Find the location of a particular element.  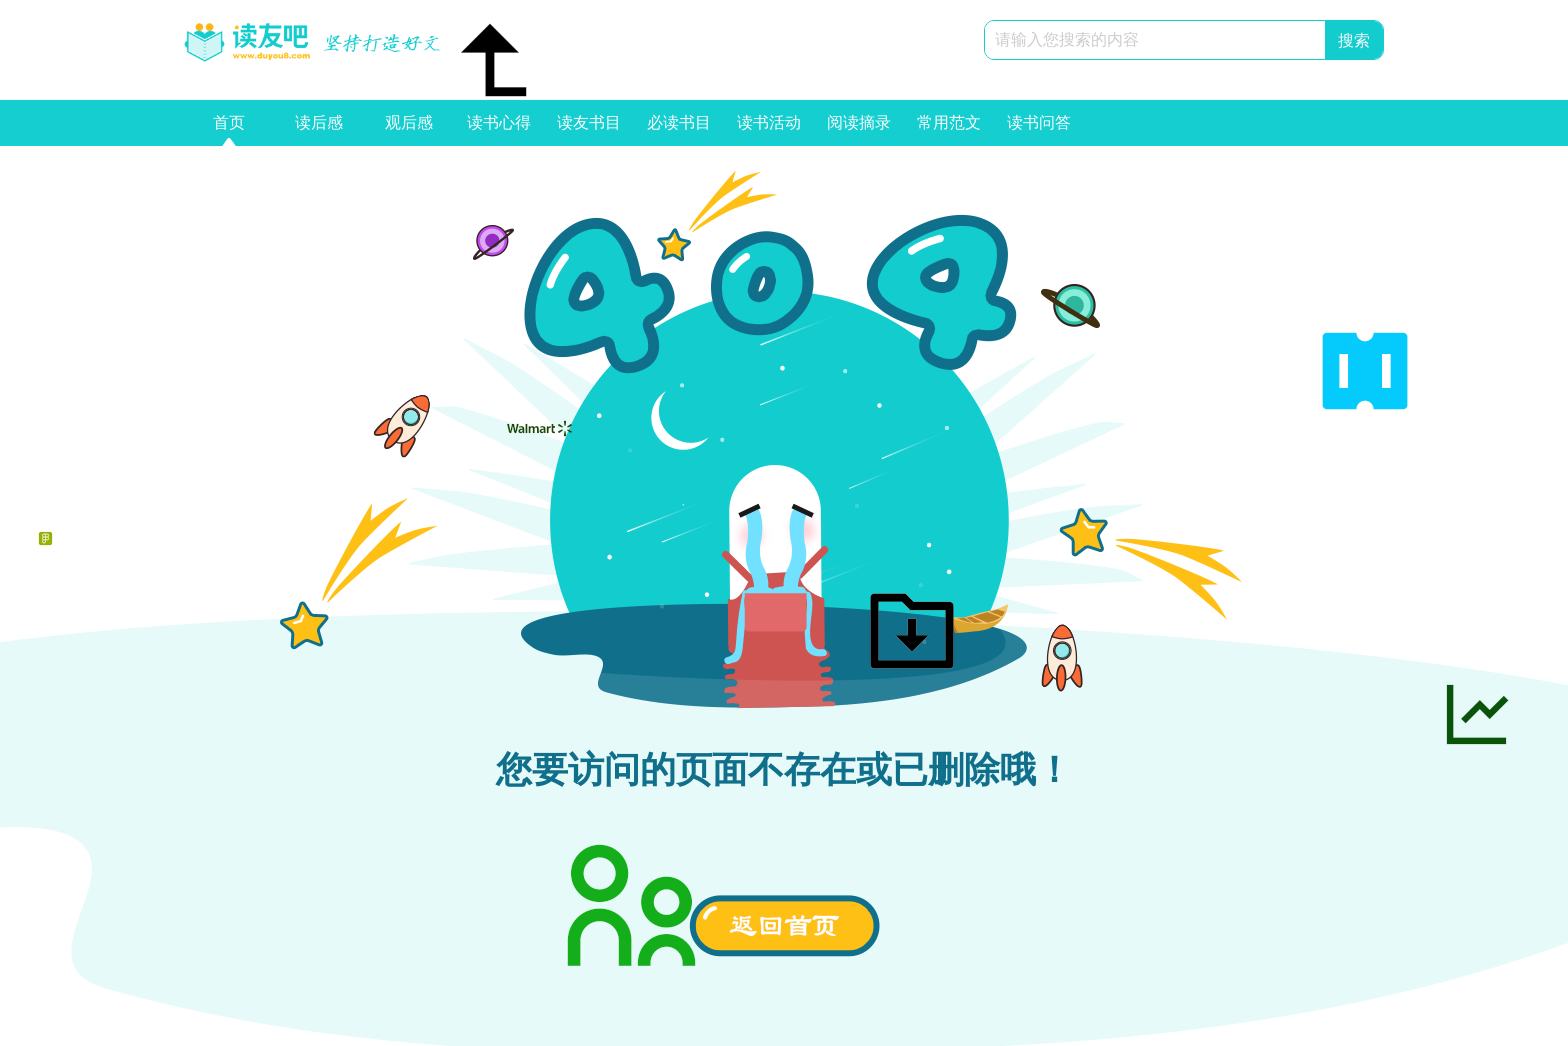

open the Walmart app is located at coordinates (539, 428).